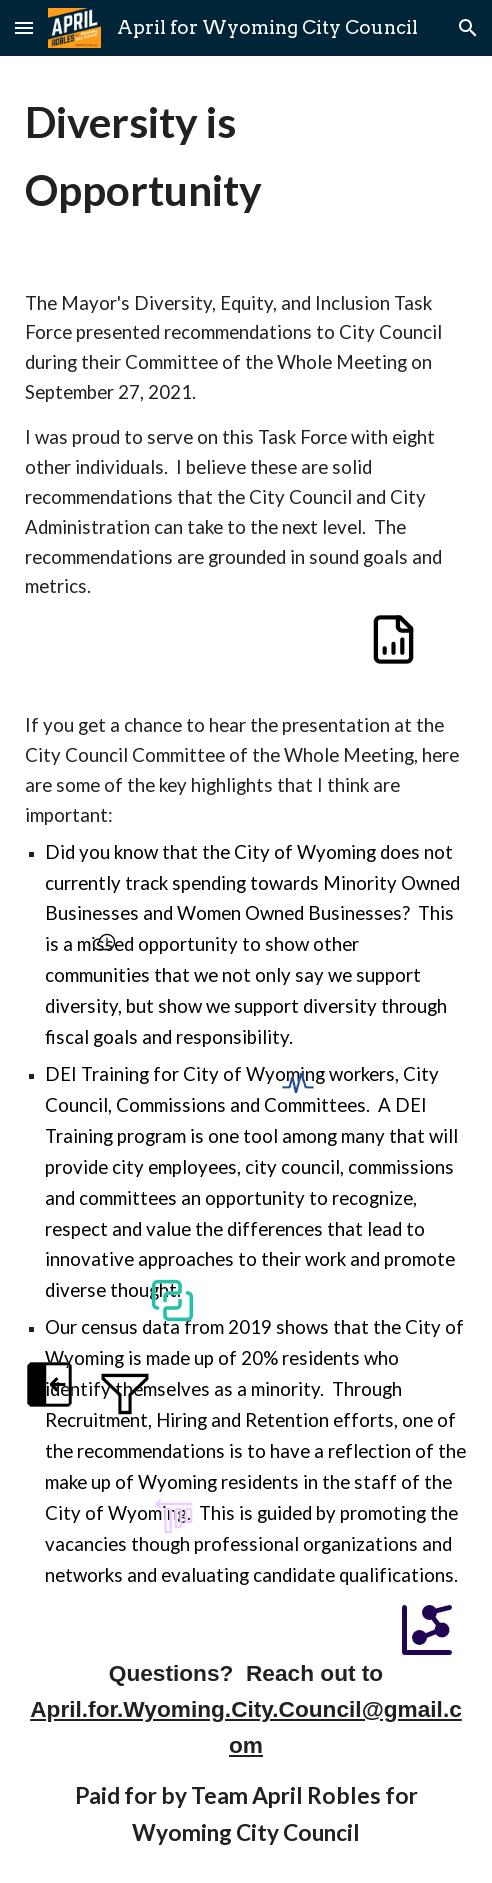  Describe the element at coordinates (172, 1300) in the screenshot. I see `exclude overlapping areas in a selection` at that location.